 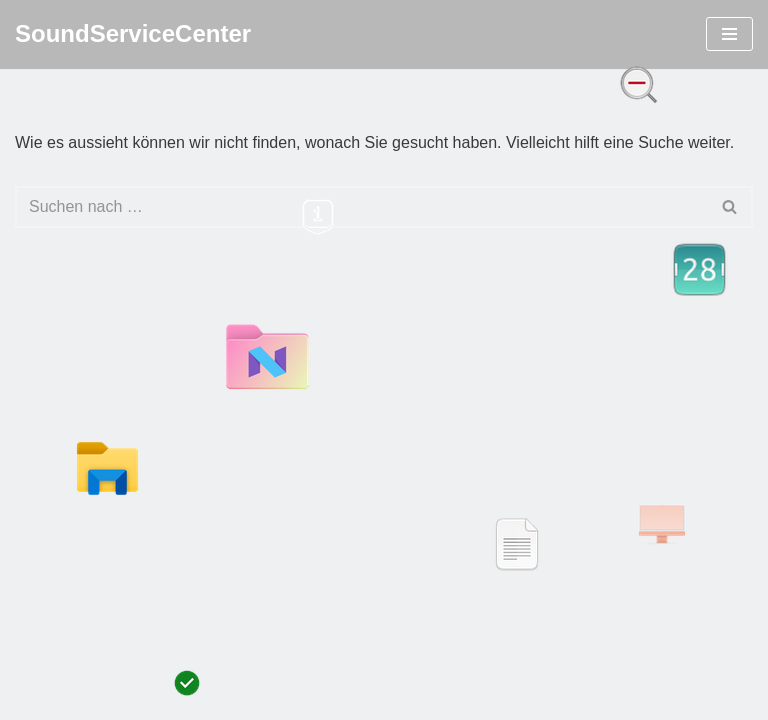 What do you see at coordinates (639, 85) in the screenshot?
I see `zoom out on file or document view` at bounding box center [639, 85].